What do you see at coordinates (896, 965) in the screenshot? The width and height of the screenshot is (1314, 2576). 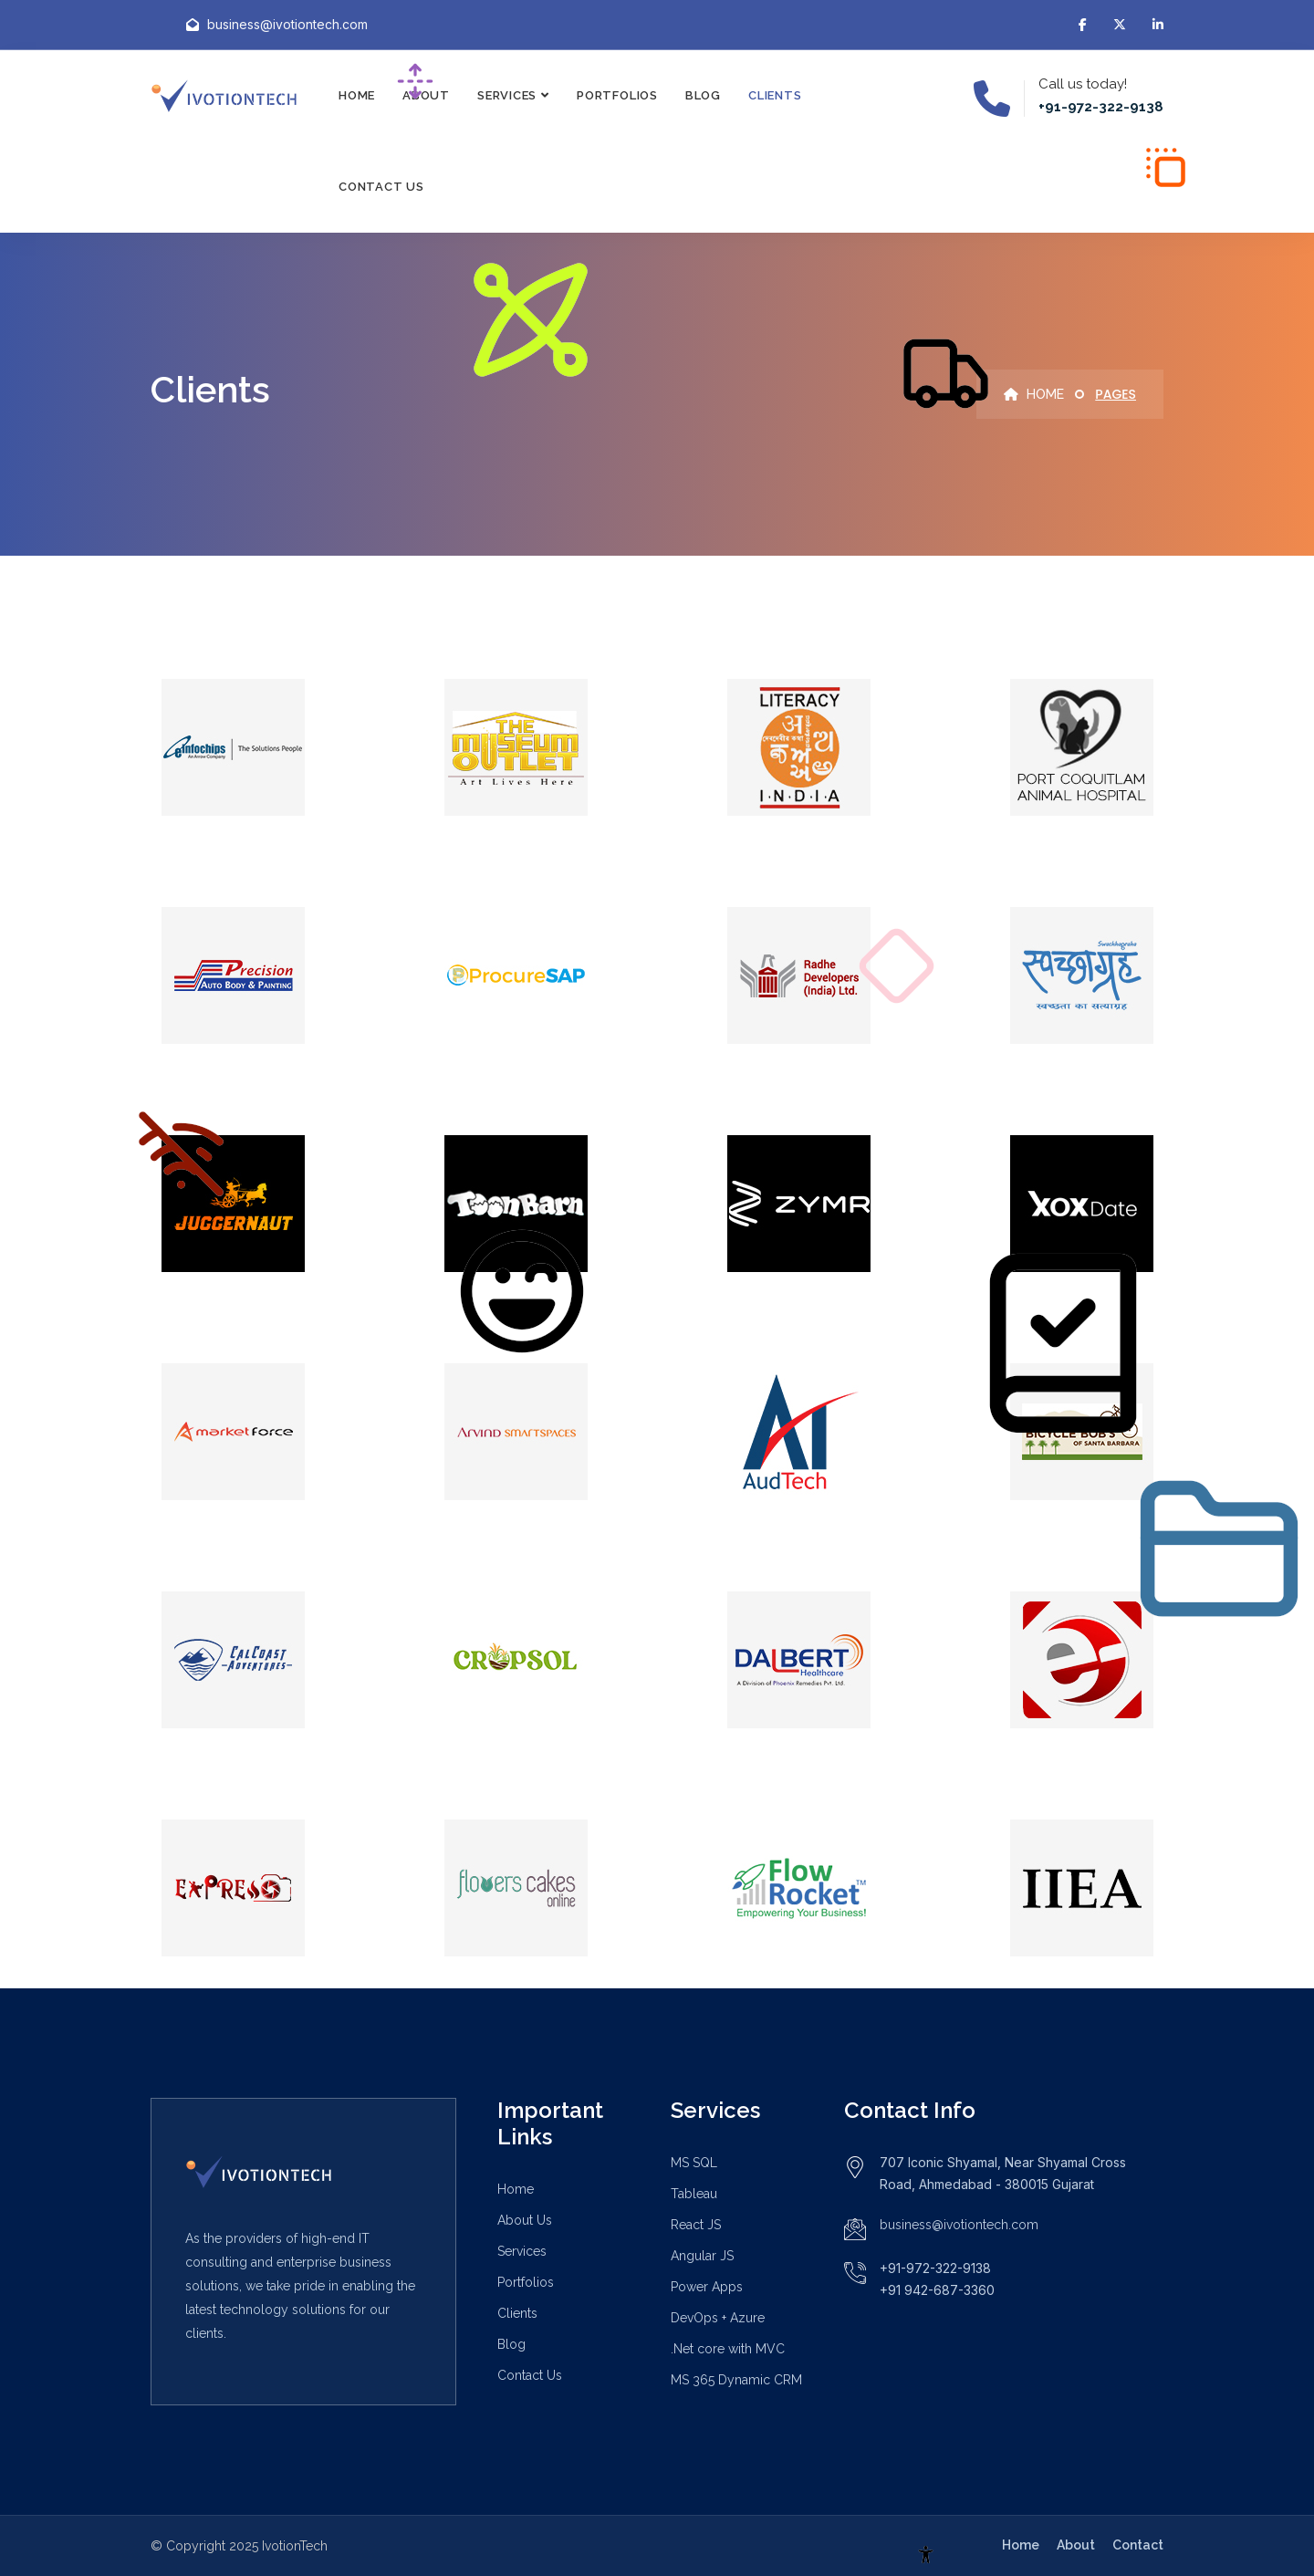 I see `indicates premium or VIP membership status` at bounding box center [896, 965].